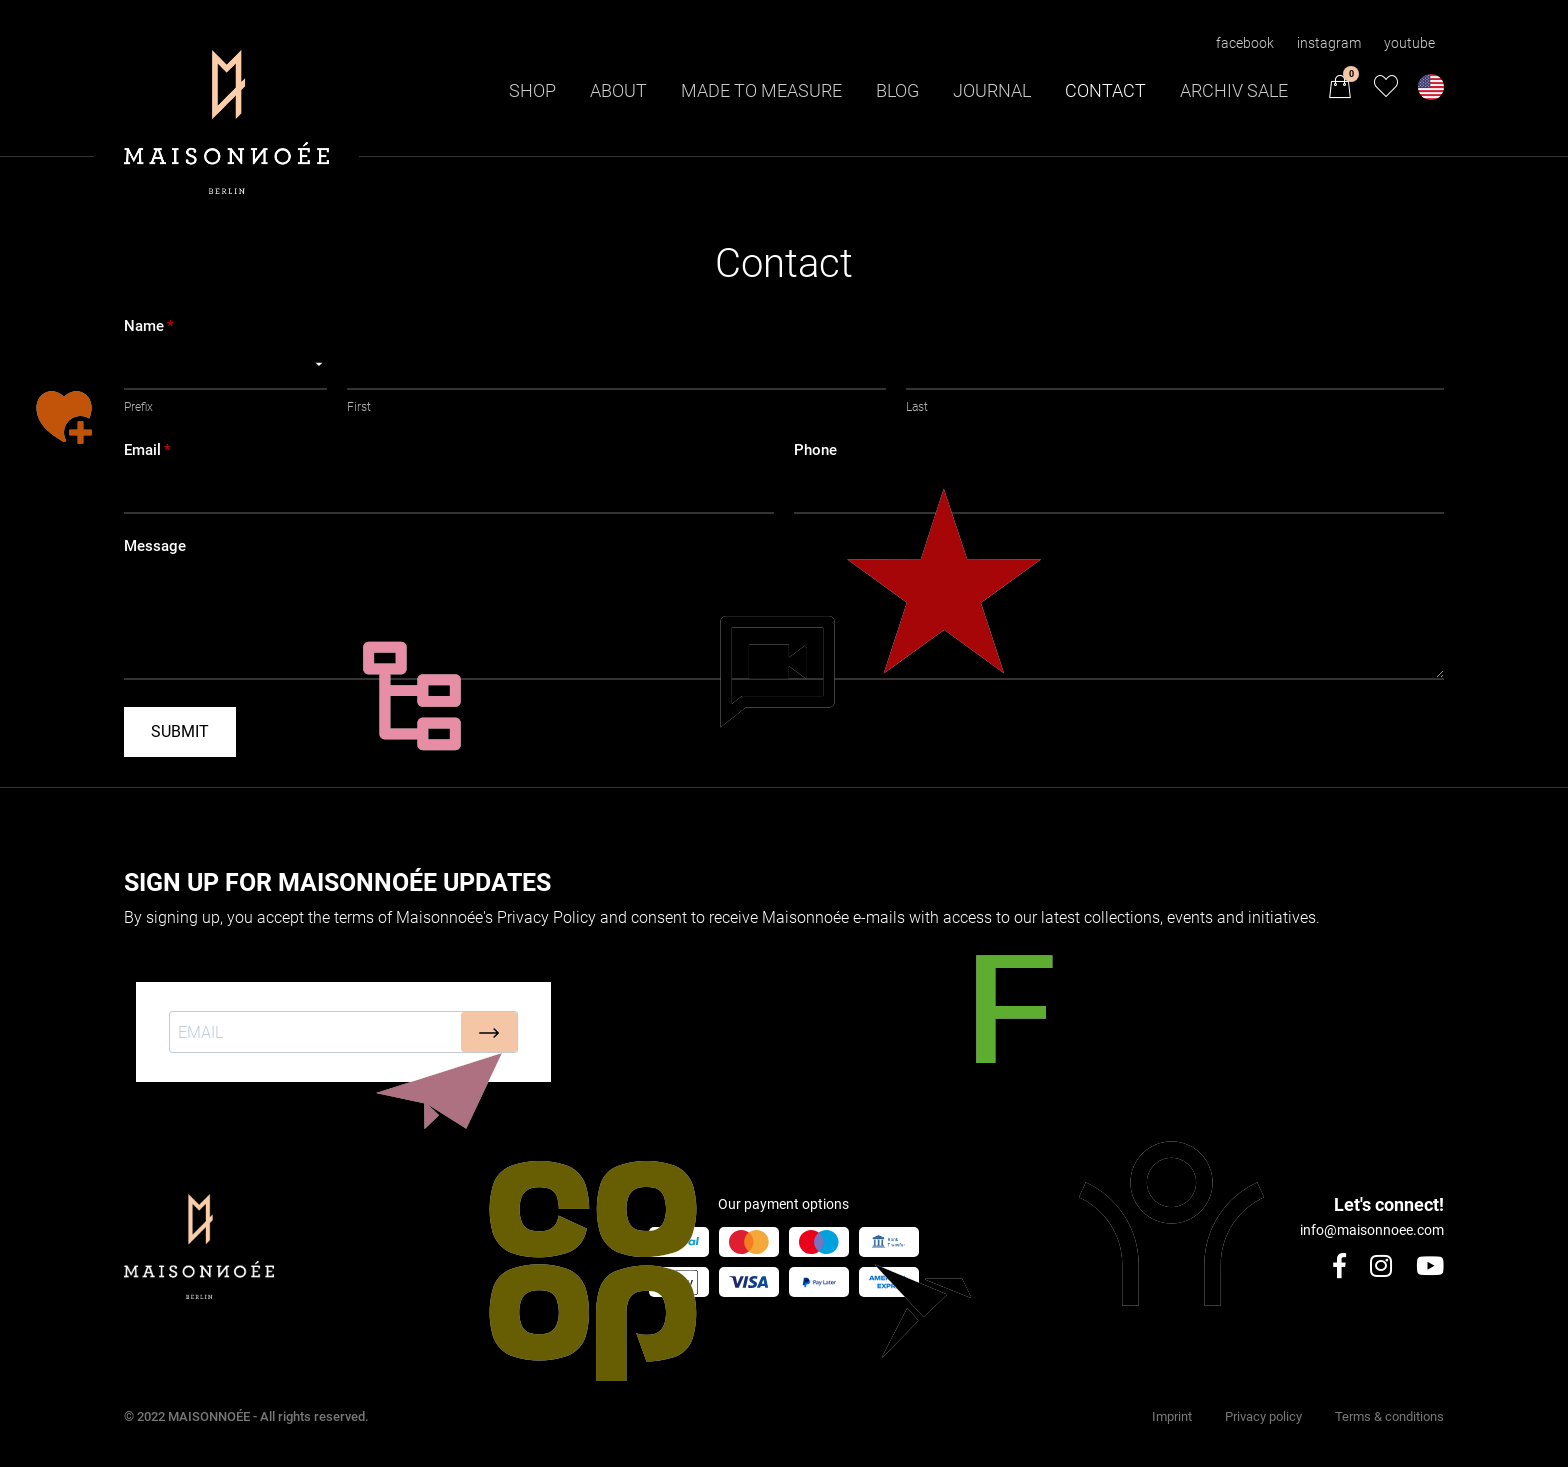 Image resolution: width=1568 pixels, height=1467 pixels. Describe the element at coordinates (439, 1091) in the screenshot. I see `minutemailer logo` at that location.